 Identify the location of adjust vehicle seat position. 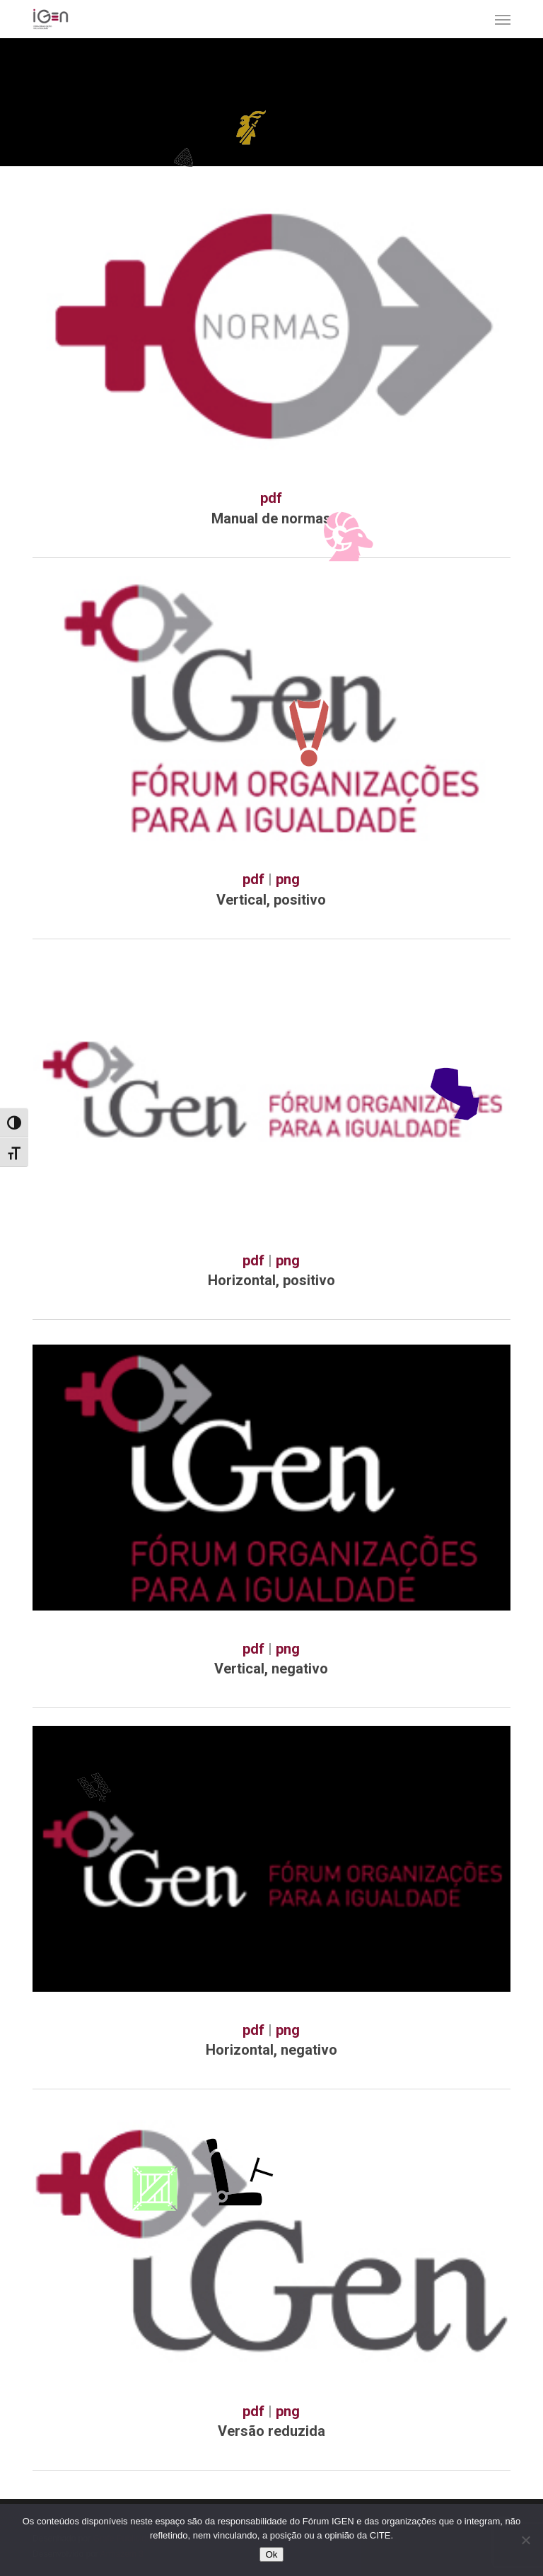
(239, 2172).